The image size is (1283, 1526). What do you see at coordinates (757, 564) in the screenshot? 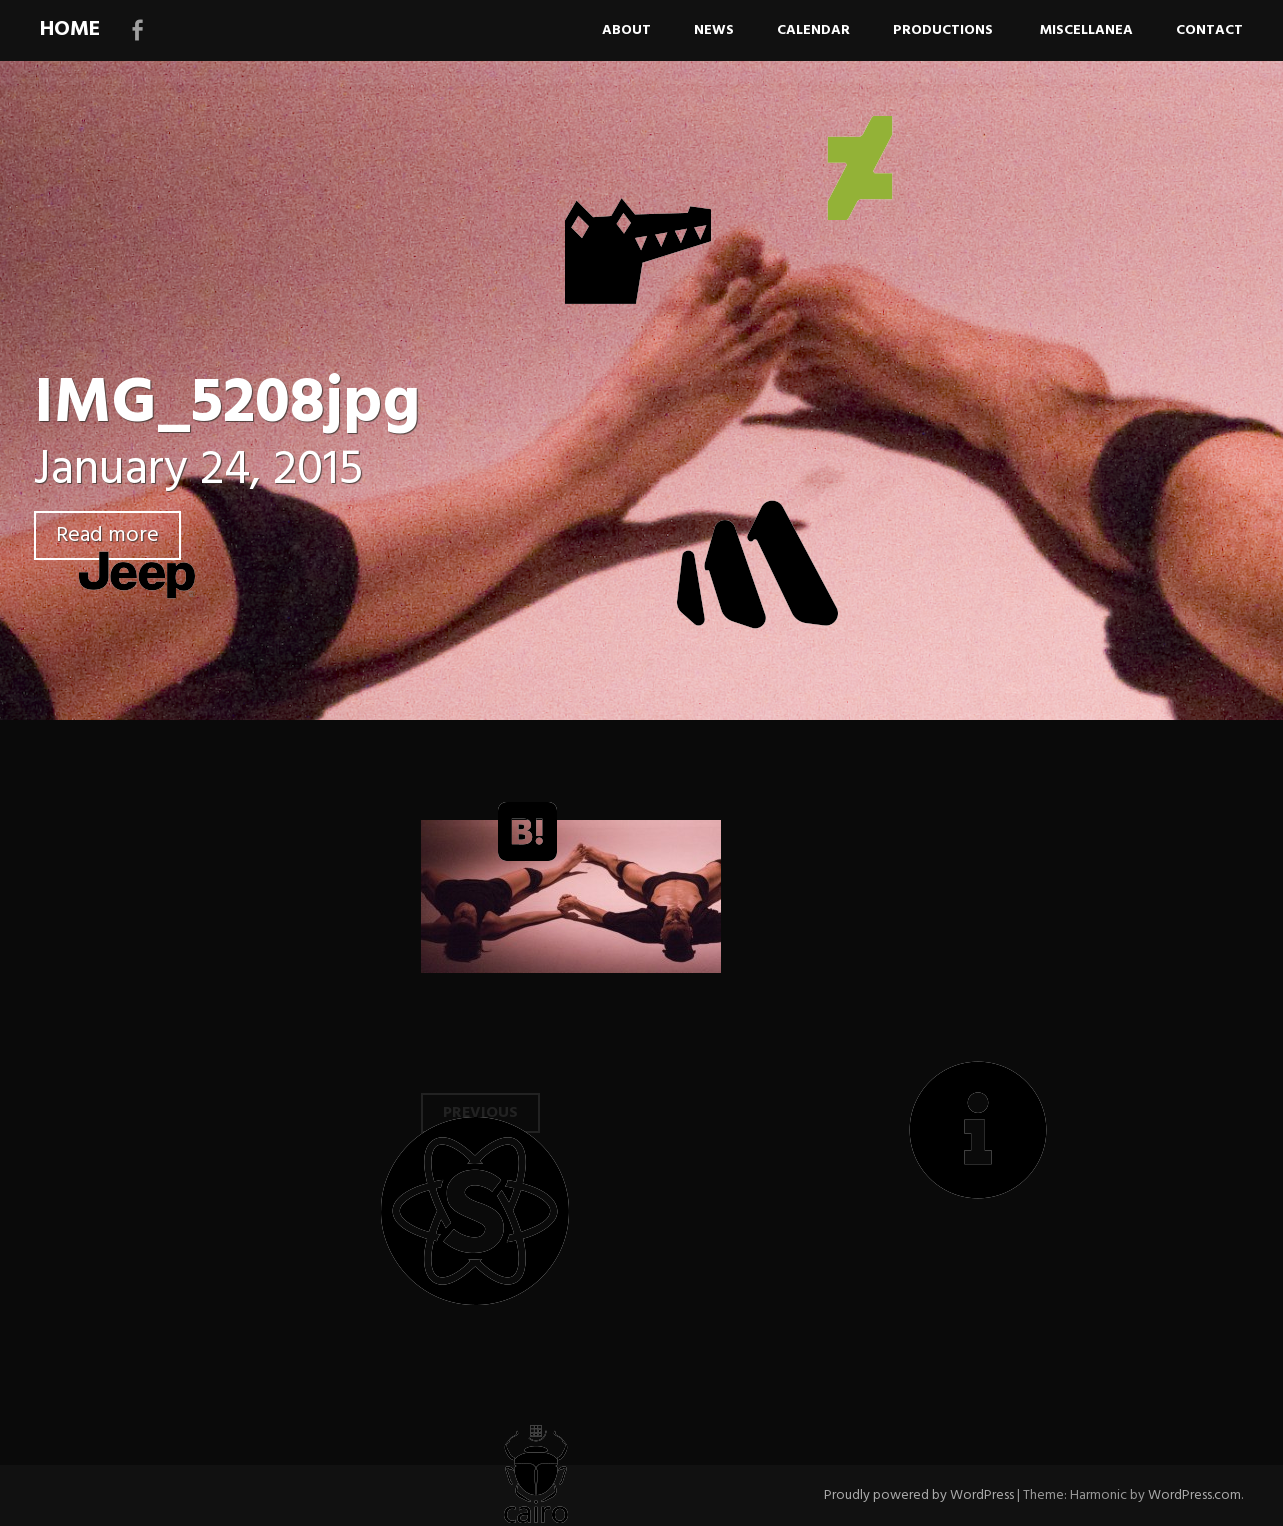
I see `better stack logo` at bounding box center [757, 564].